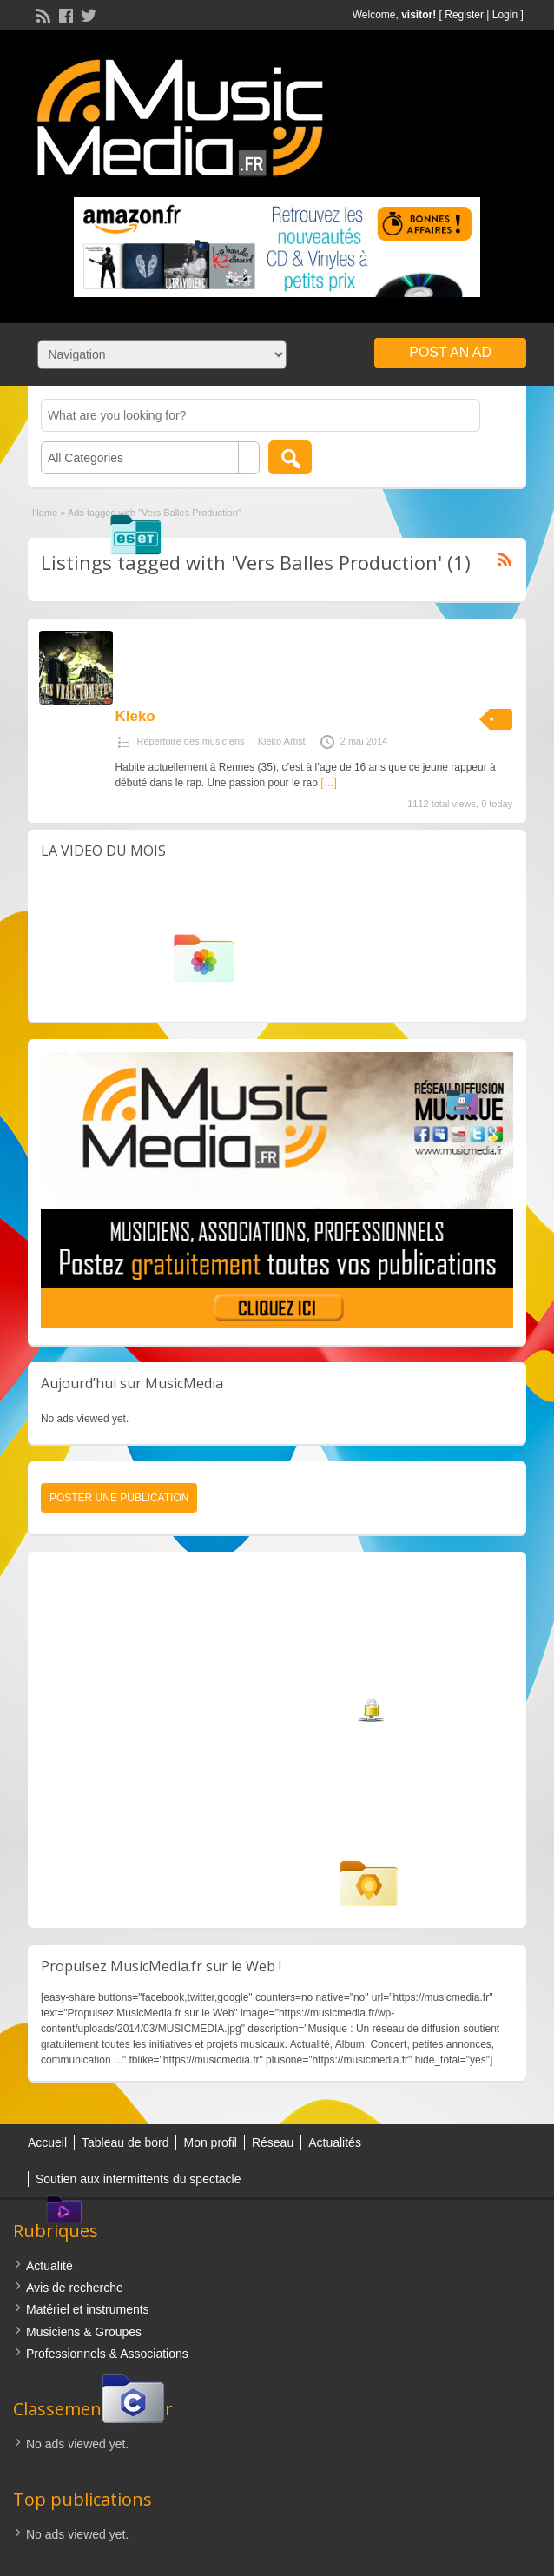 This screenshot has height=2576, width=554. Describe the element at coordinates (203, 959) in the screenshot. I see `open icloud photos folder` at that location.